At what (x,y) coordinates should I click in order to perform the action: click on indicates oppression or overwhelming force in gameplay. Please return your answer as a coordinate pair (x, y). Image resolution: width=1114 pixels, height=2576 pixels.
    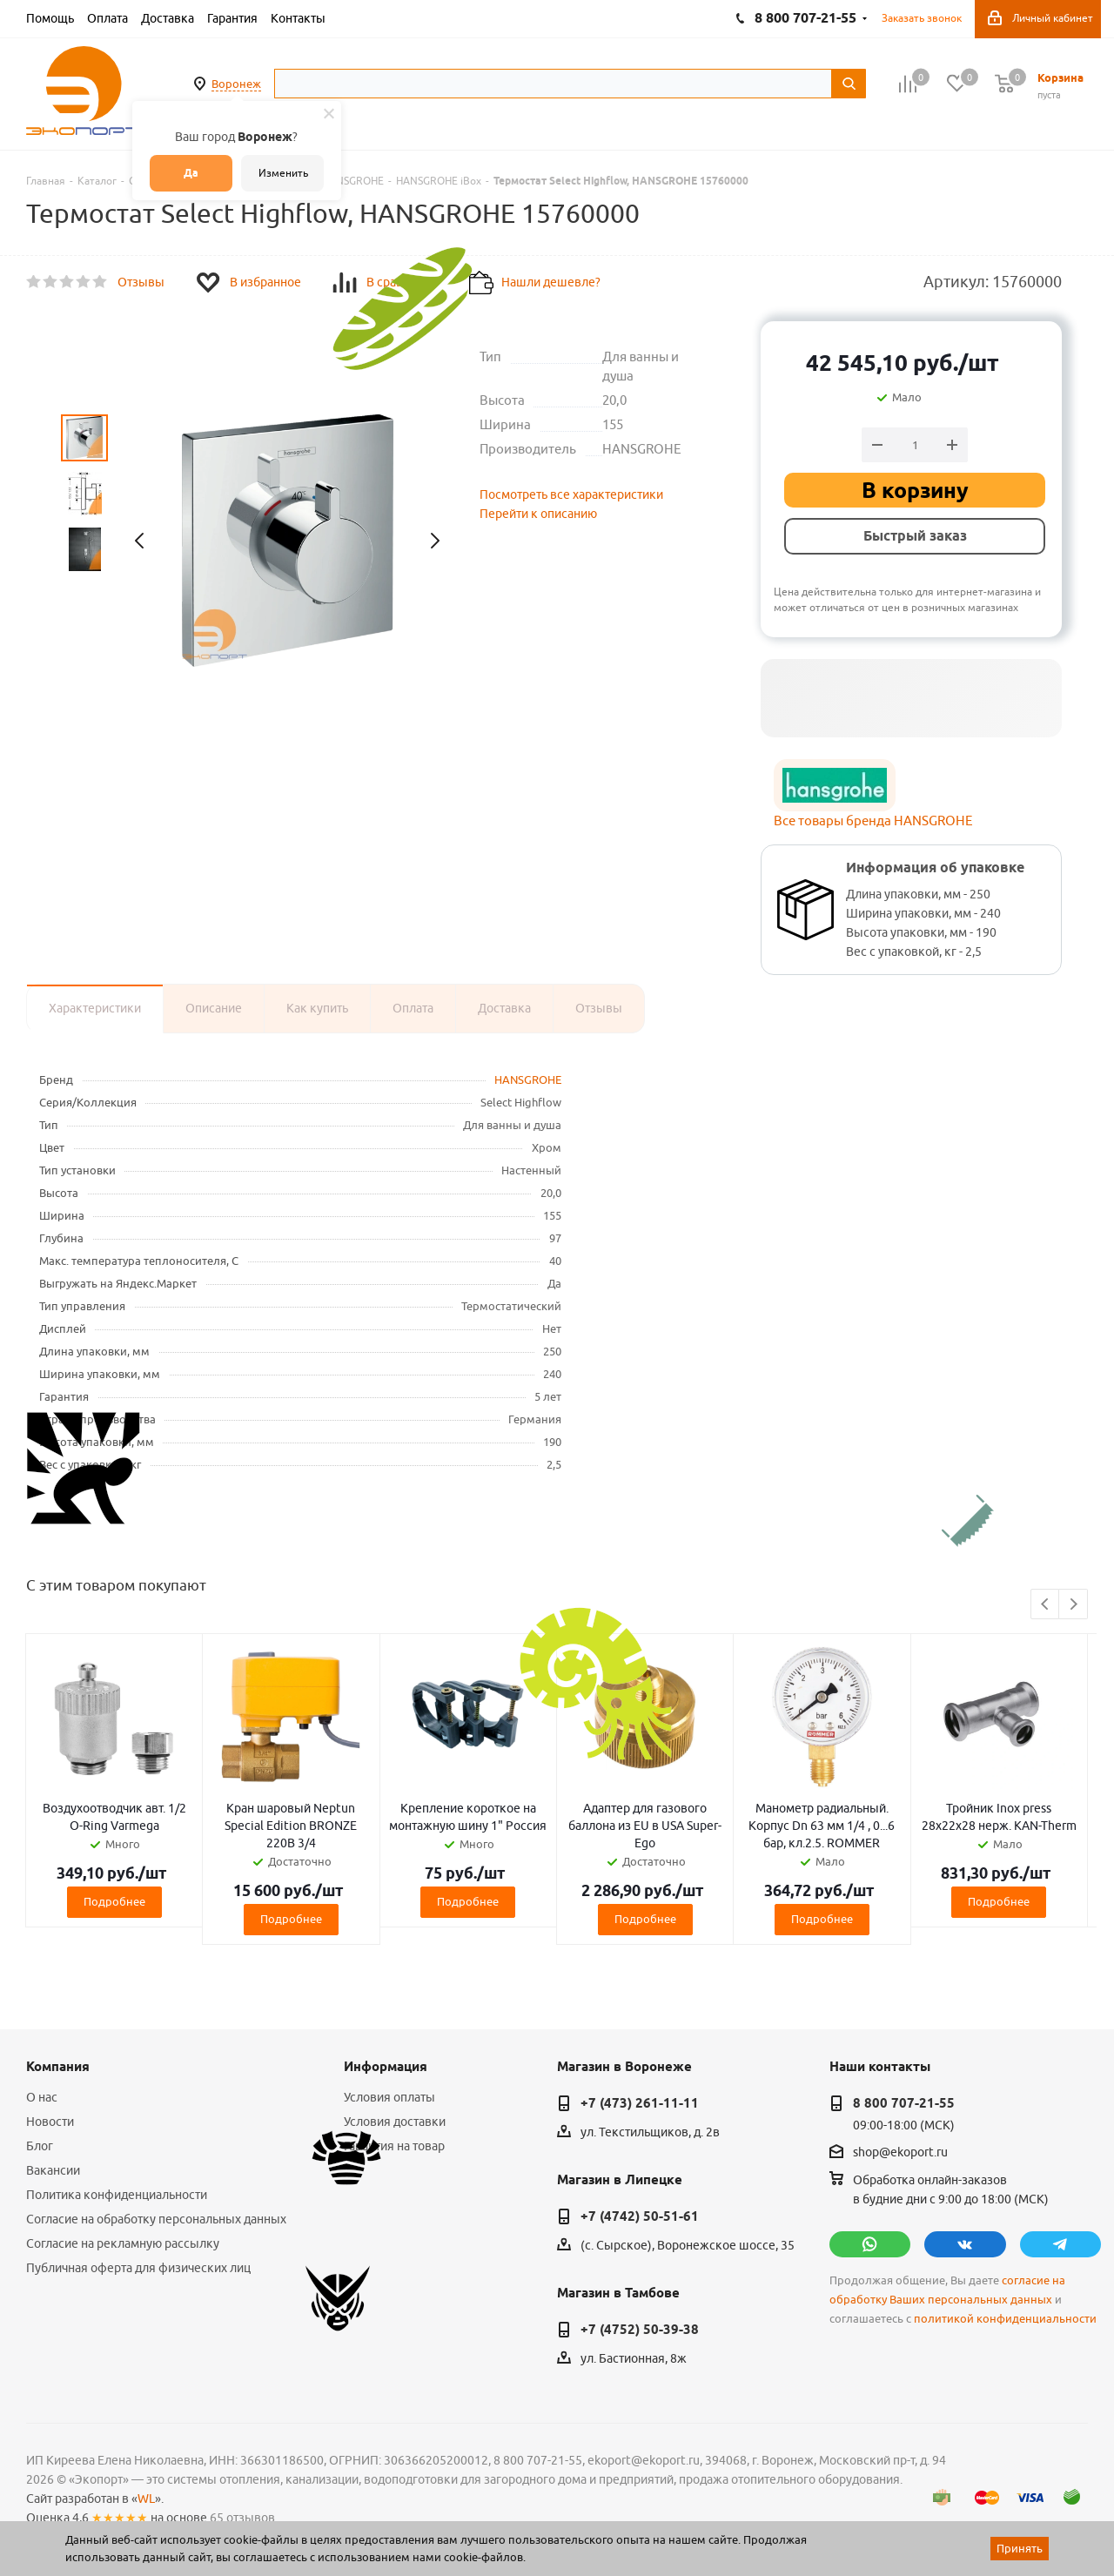
    Looking at the image, I should click on (83, 1469).